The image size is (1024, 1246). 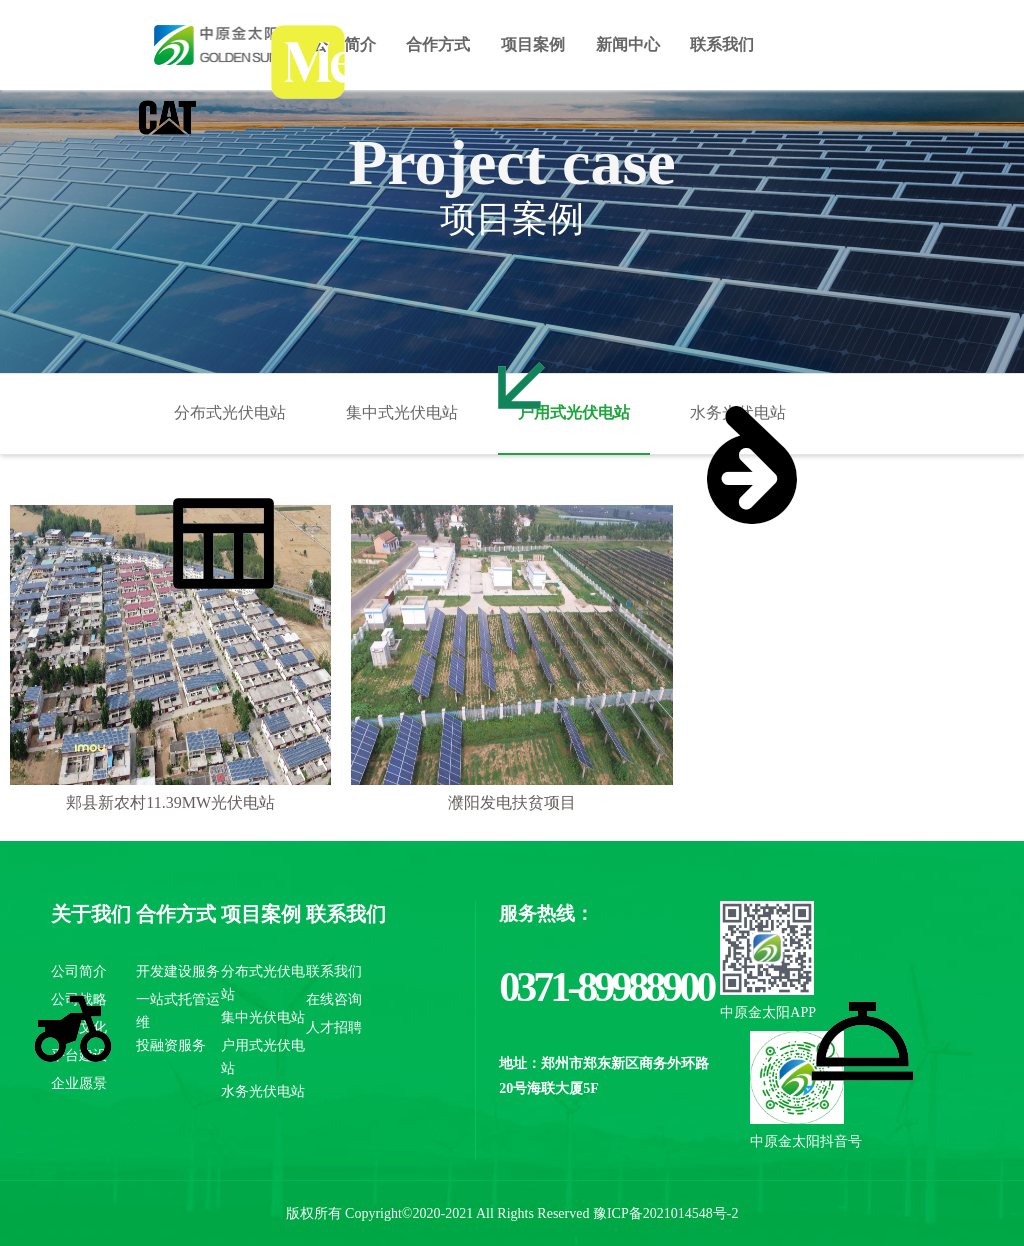 What do you see at coordinates (73, 1027) in the screenshot?
I see `select motorcycle as transportation mode` at bounding box center [73, 1027].